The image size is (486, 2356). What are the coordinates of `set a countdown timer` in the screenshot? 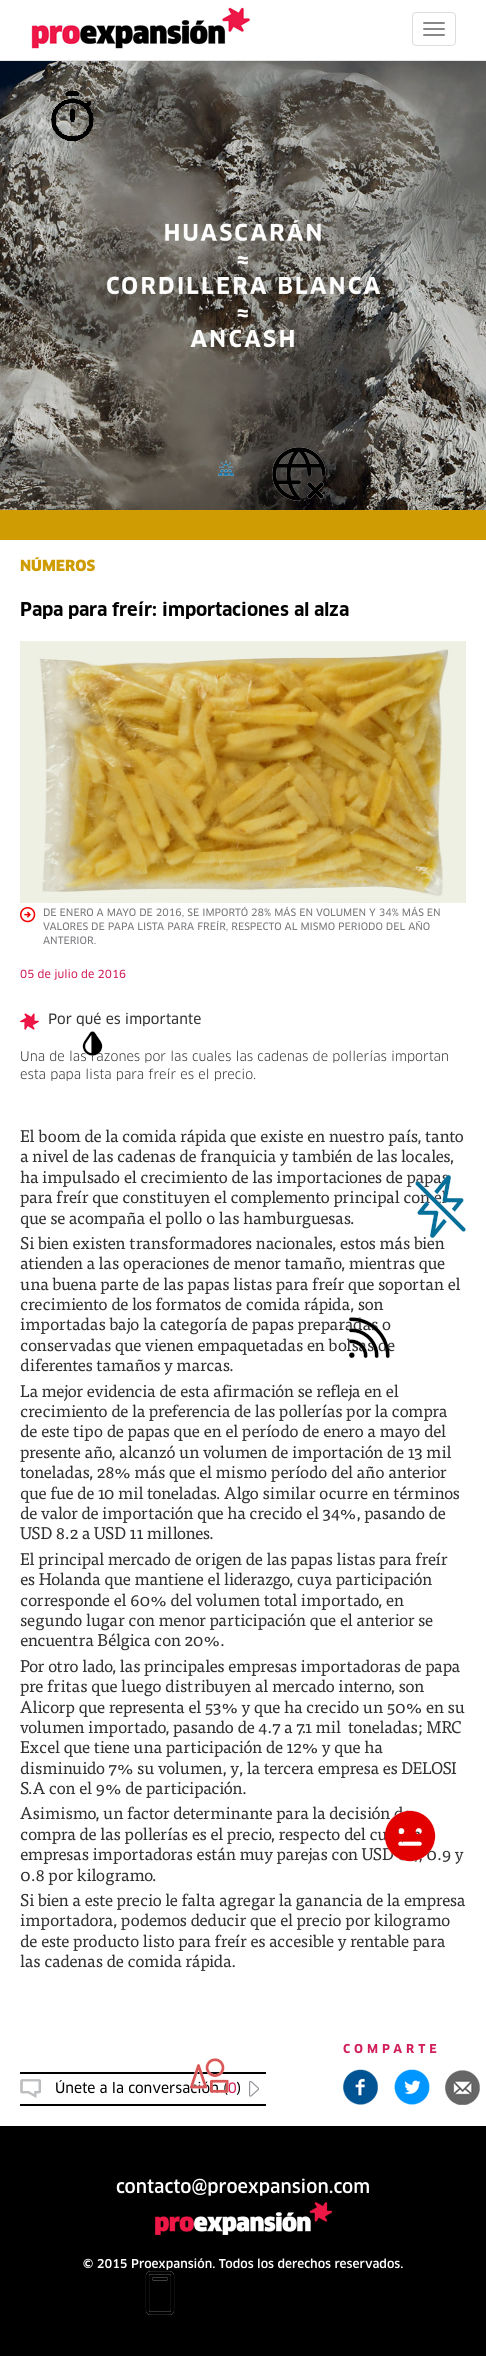 It's located at (72, 117).